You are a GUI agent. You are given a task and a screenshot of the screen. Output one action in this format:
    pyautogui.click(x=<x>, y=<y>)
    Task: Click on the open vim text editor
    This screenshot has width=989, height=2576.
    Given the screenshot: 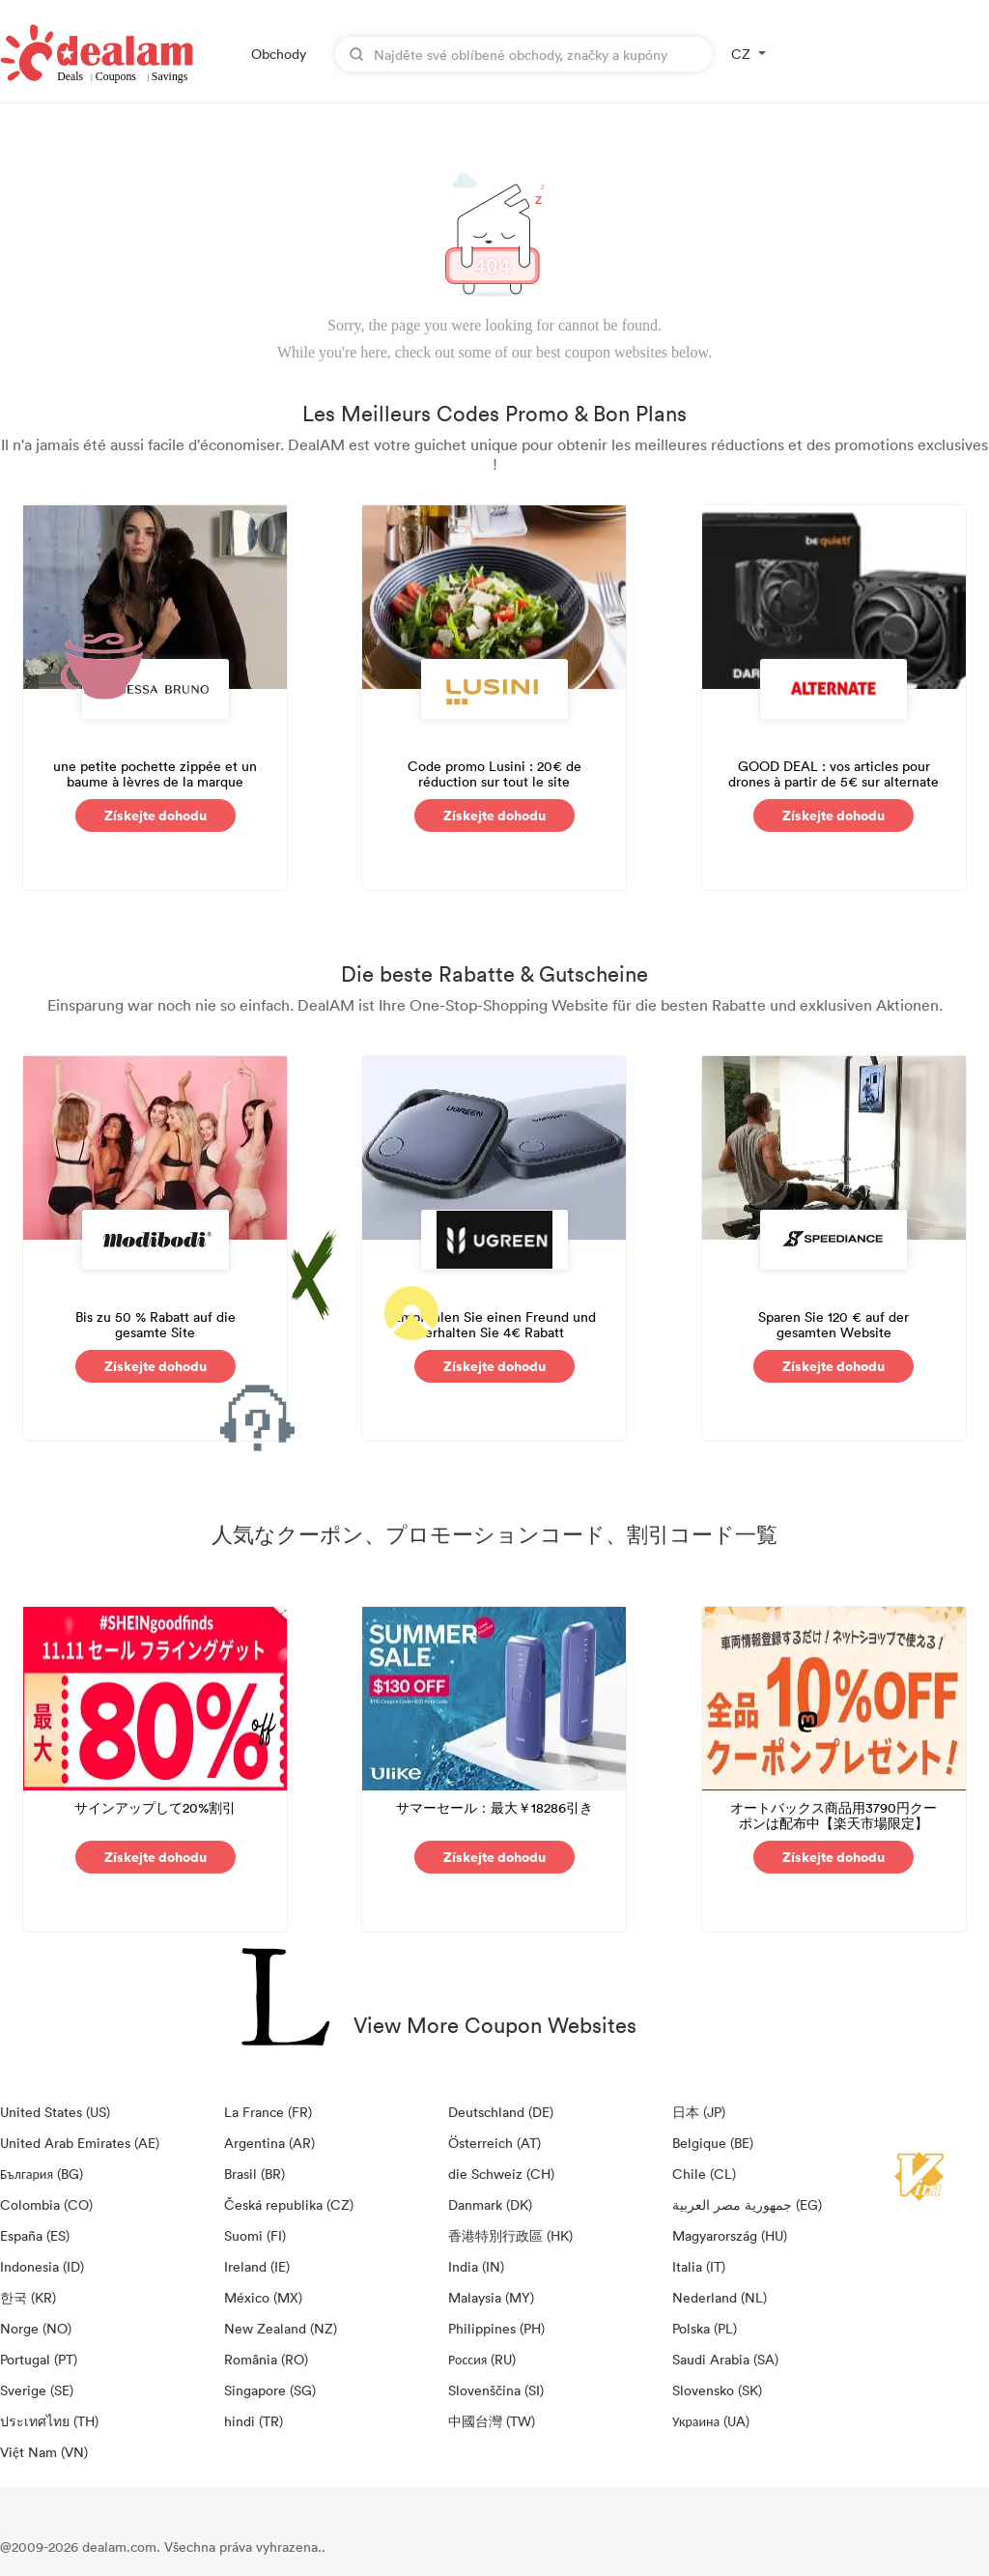 What is the action you would take?
    pyautogui.click(x=918, y=2176)
    